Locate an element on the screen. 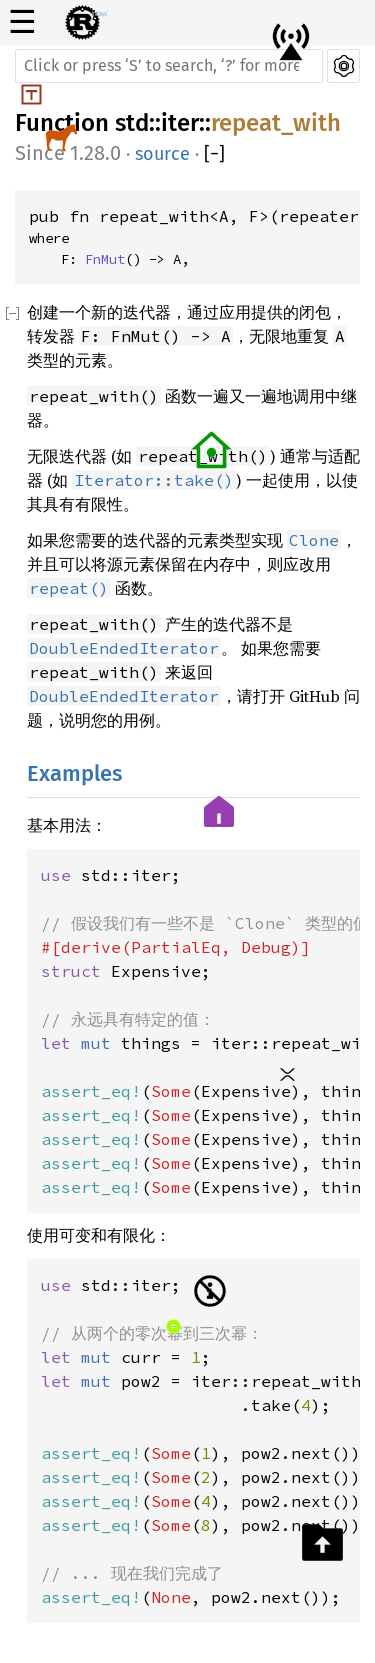 The image size is (375, 1663). go back to the previous screen is located at coordinates (173, 1326).